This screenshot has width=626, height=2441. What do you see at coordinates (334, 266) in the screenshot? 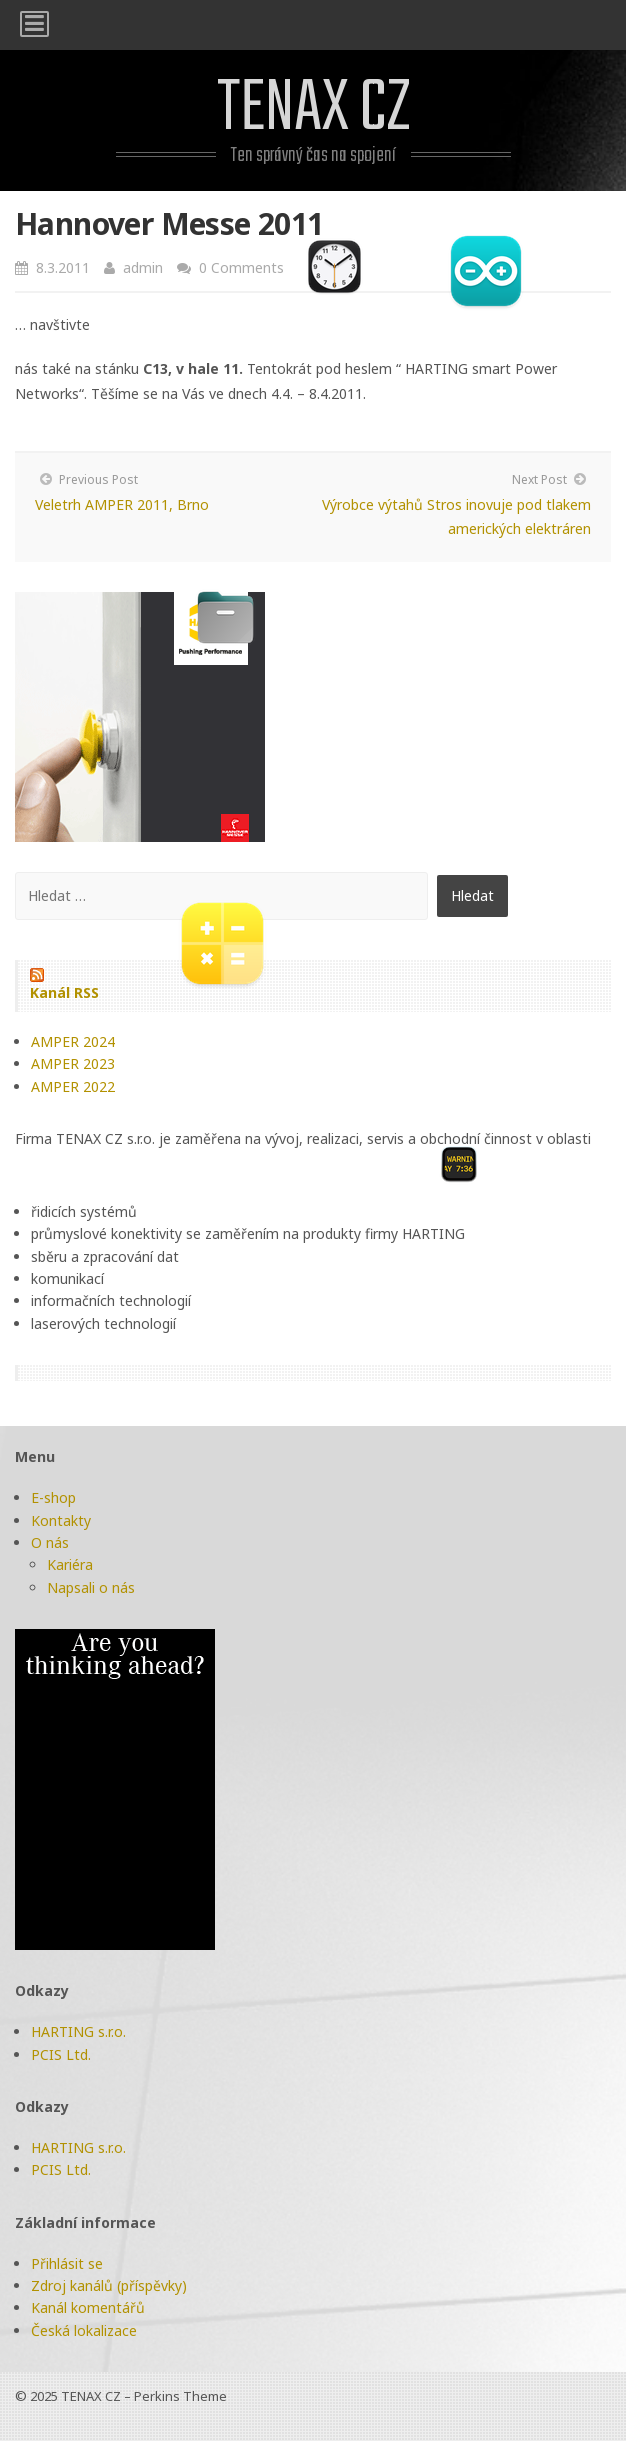
I see `open the clock app` at bounding box center [334, 266].